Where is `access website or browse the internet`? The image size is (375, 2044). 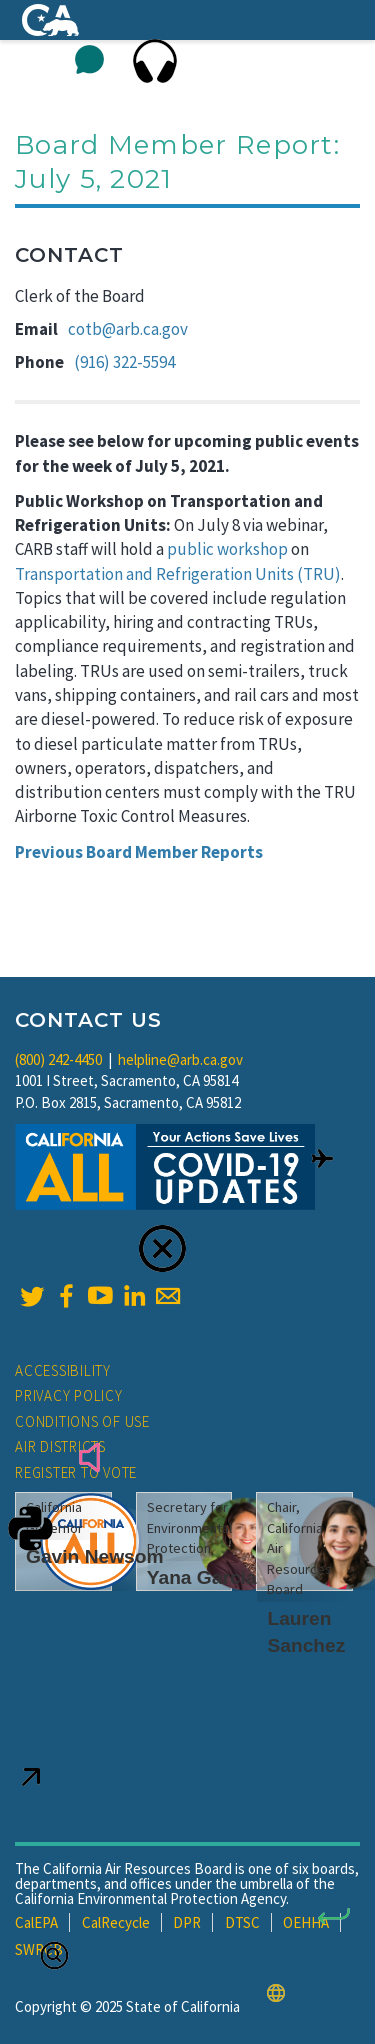
access website or browse the internet is located at coordinates (276, 1993).